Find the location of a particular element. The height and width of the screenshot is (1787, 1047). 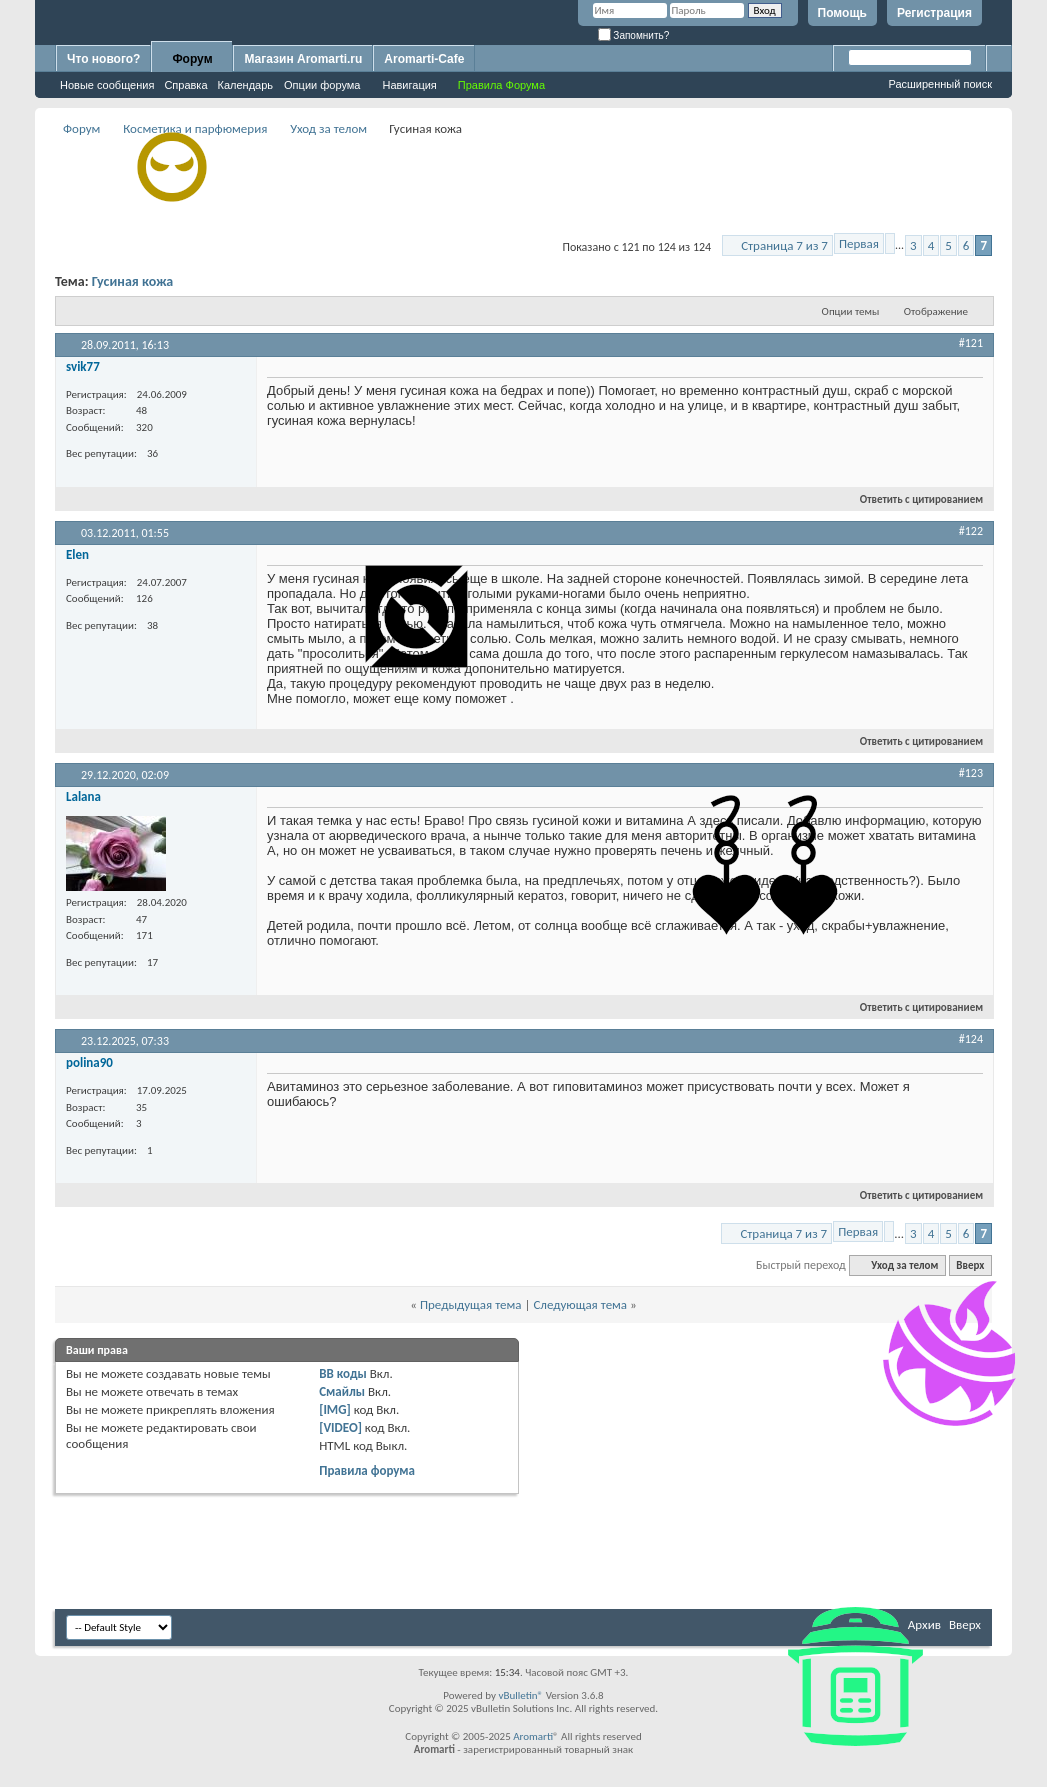

access pressure cooker recipes or settings is located at coordinates (855, 1676).